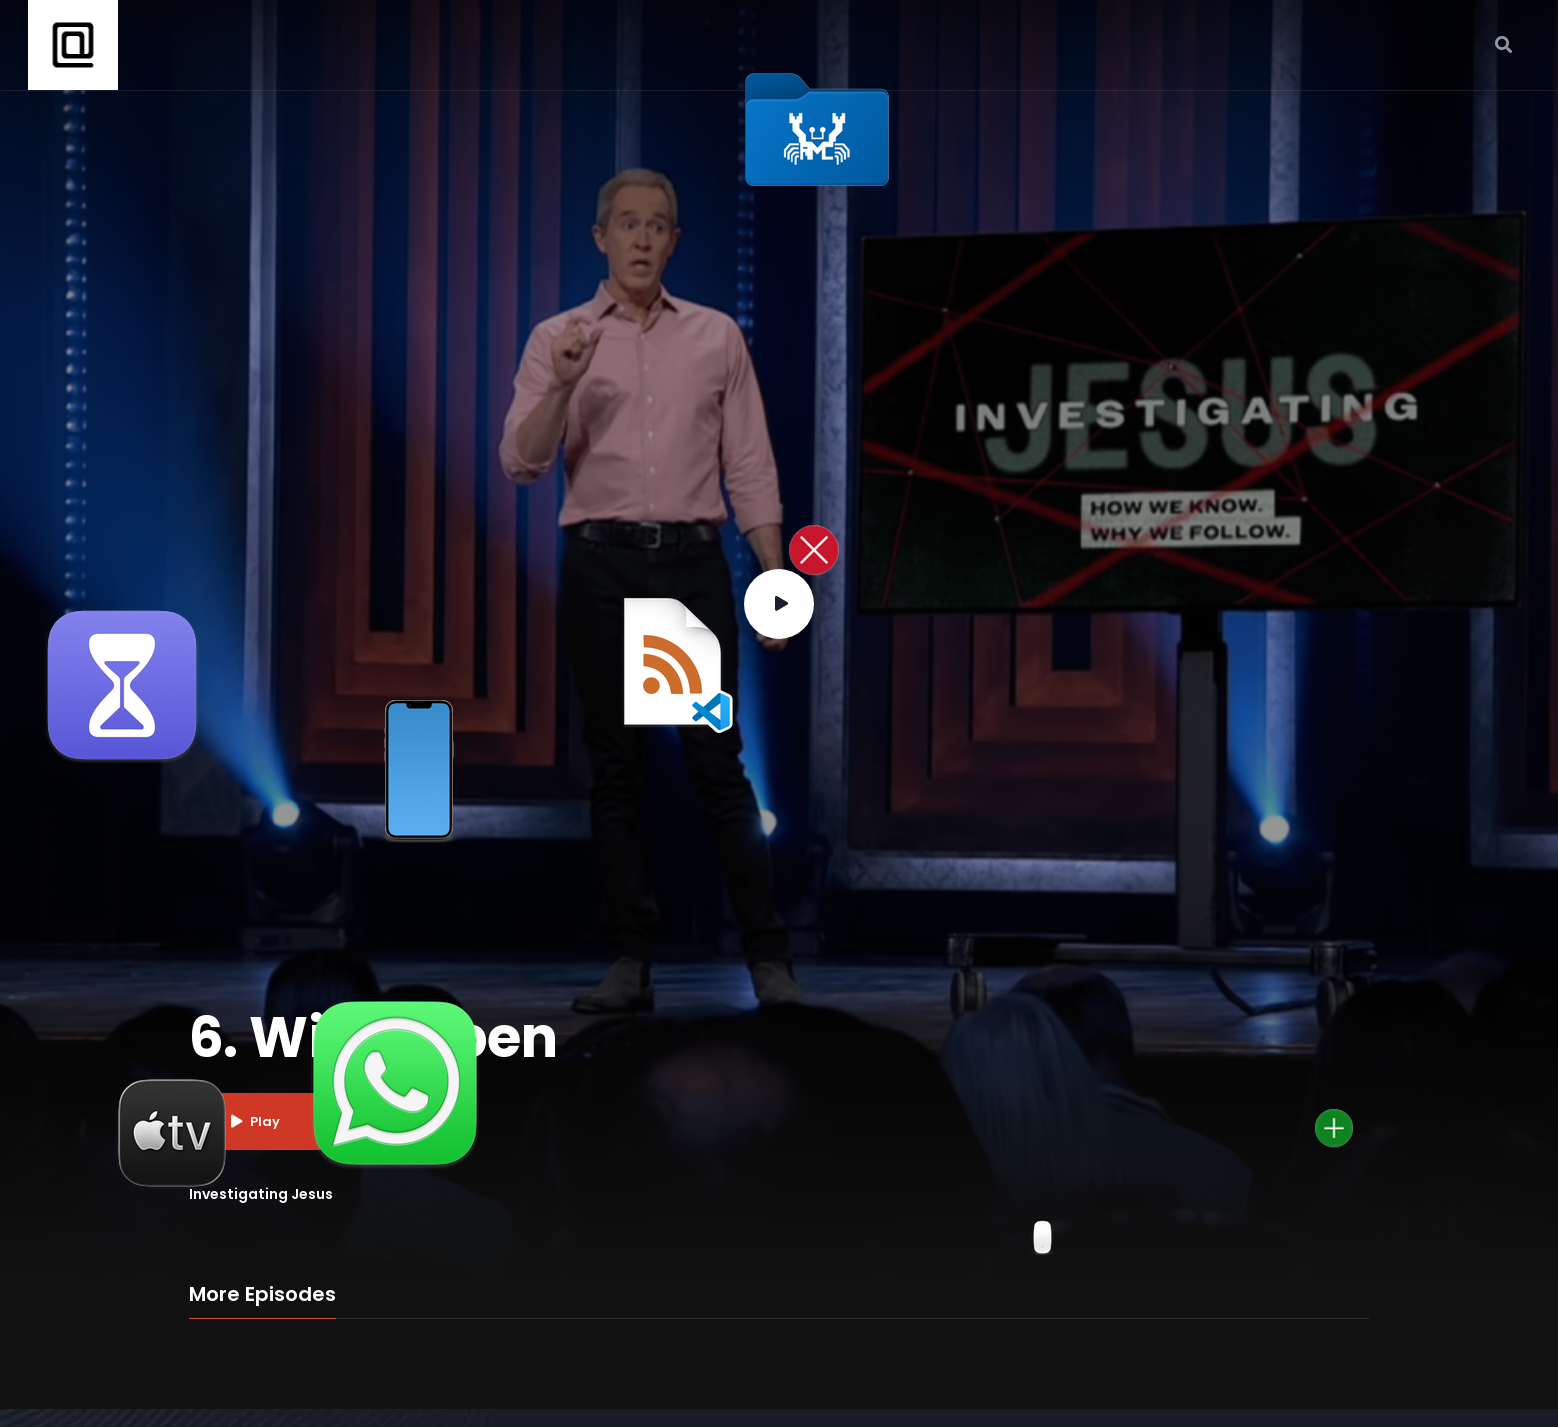 This screenshot has height=1427, width=1558. Describe the element at coordinates (1042, 1238) in the screenshot. I see `connect or manage apple magic mouse via bluetooth` at that location.